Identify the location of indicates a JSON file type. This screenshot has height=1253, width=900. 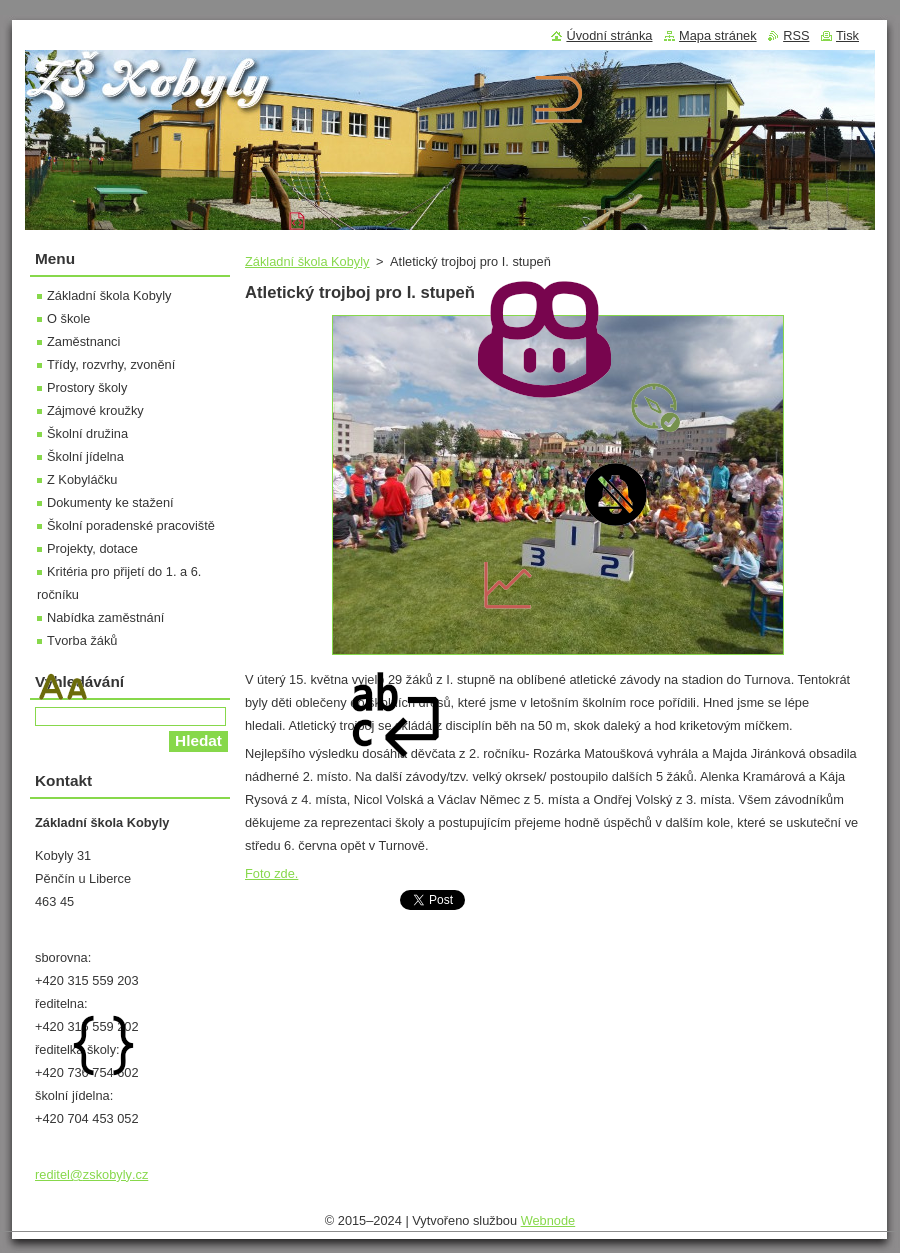
(103, 1045).